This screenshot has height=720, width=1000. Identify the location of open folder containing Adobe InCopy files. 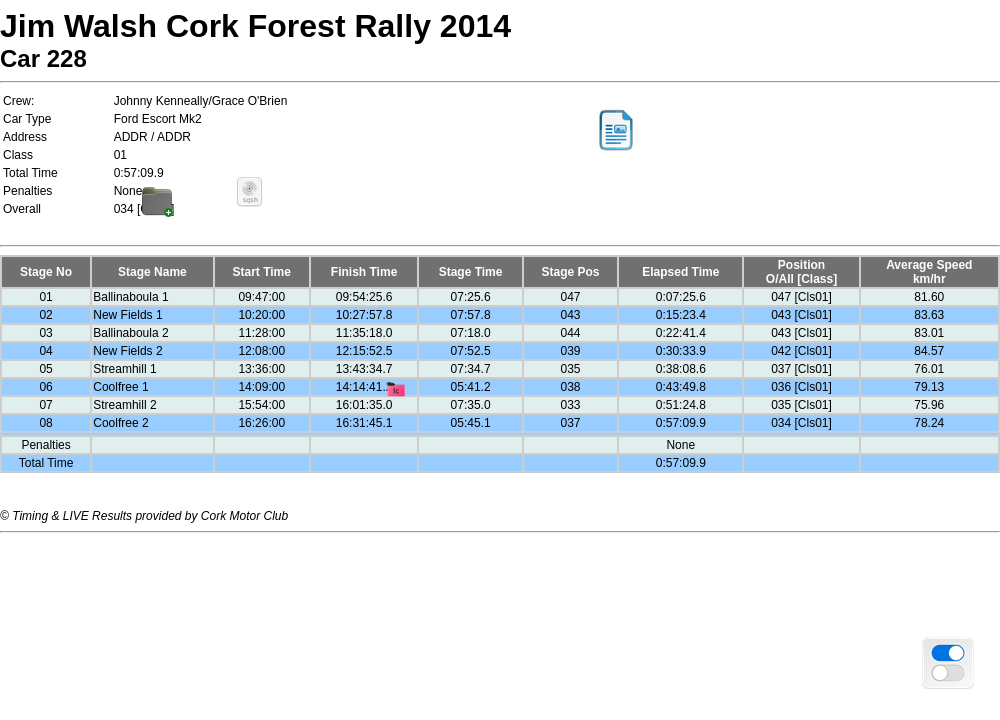
(396, 390).